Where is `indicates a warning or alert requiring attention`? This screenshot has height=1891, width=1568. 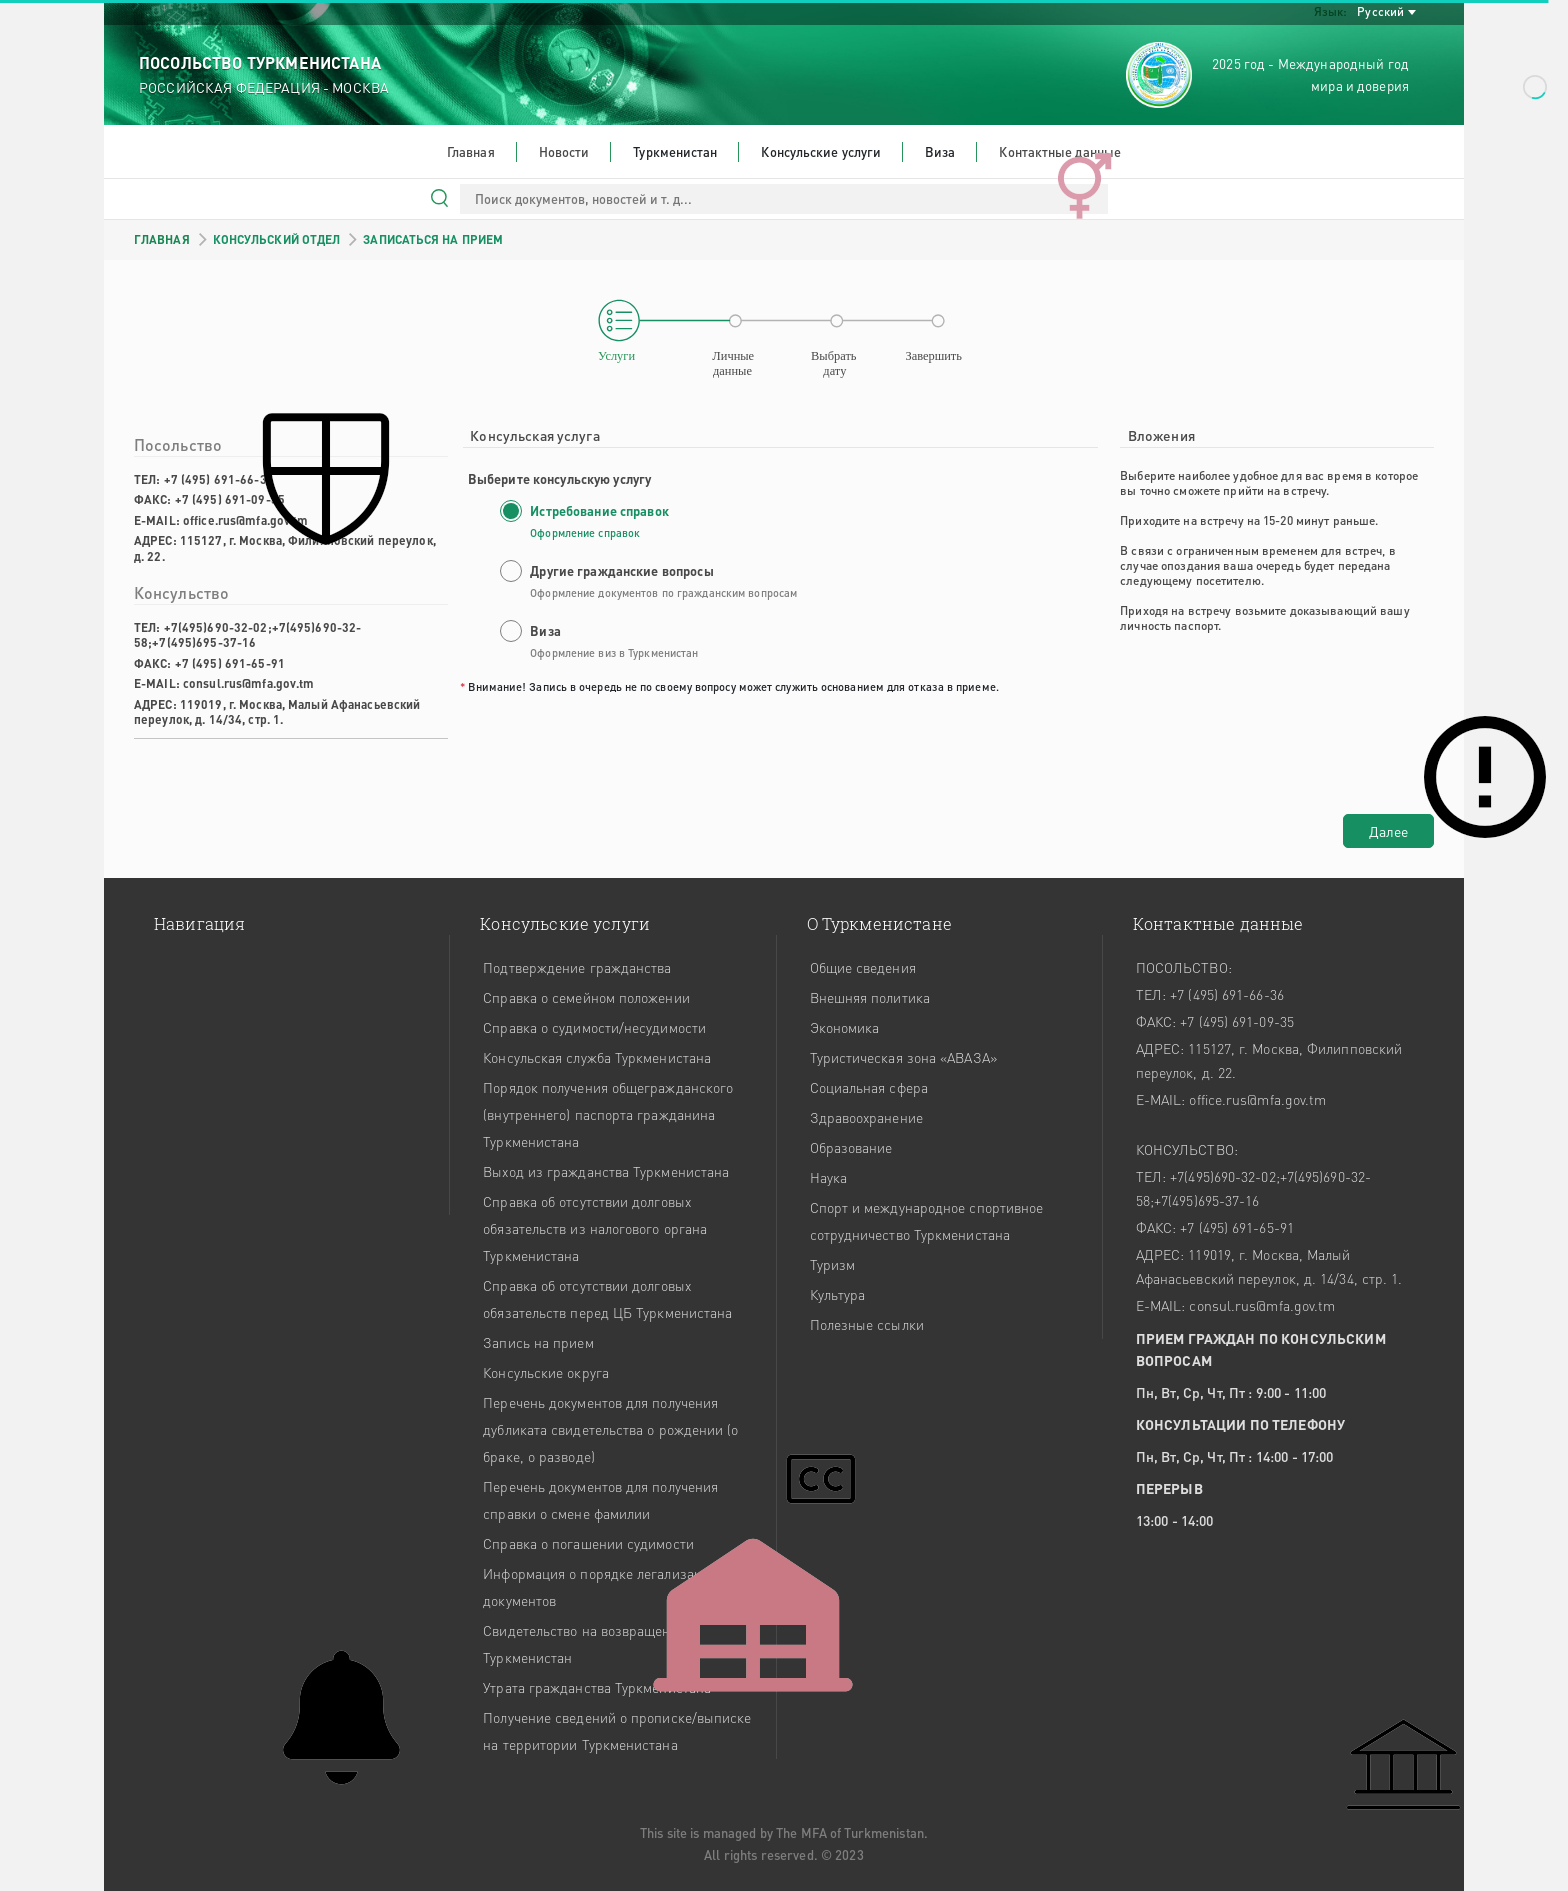 indicates a warning or alert requiring attention is located at coordinates (1485, 777).